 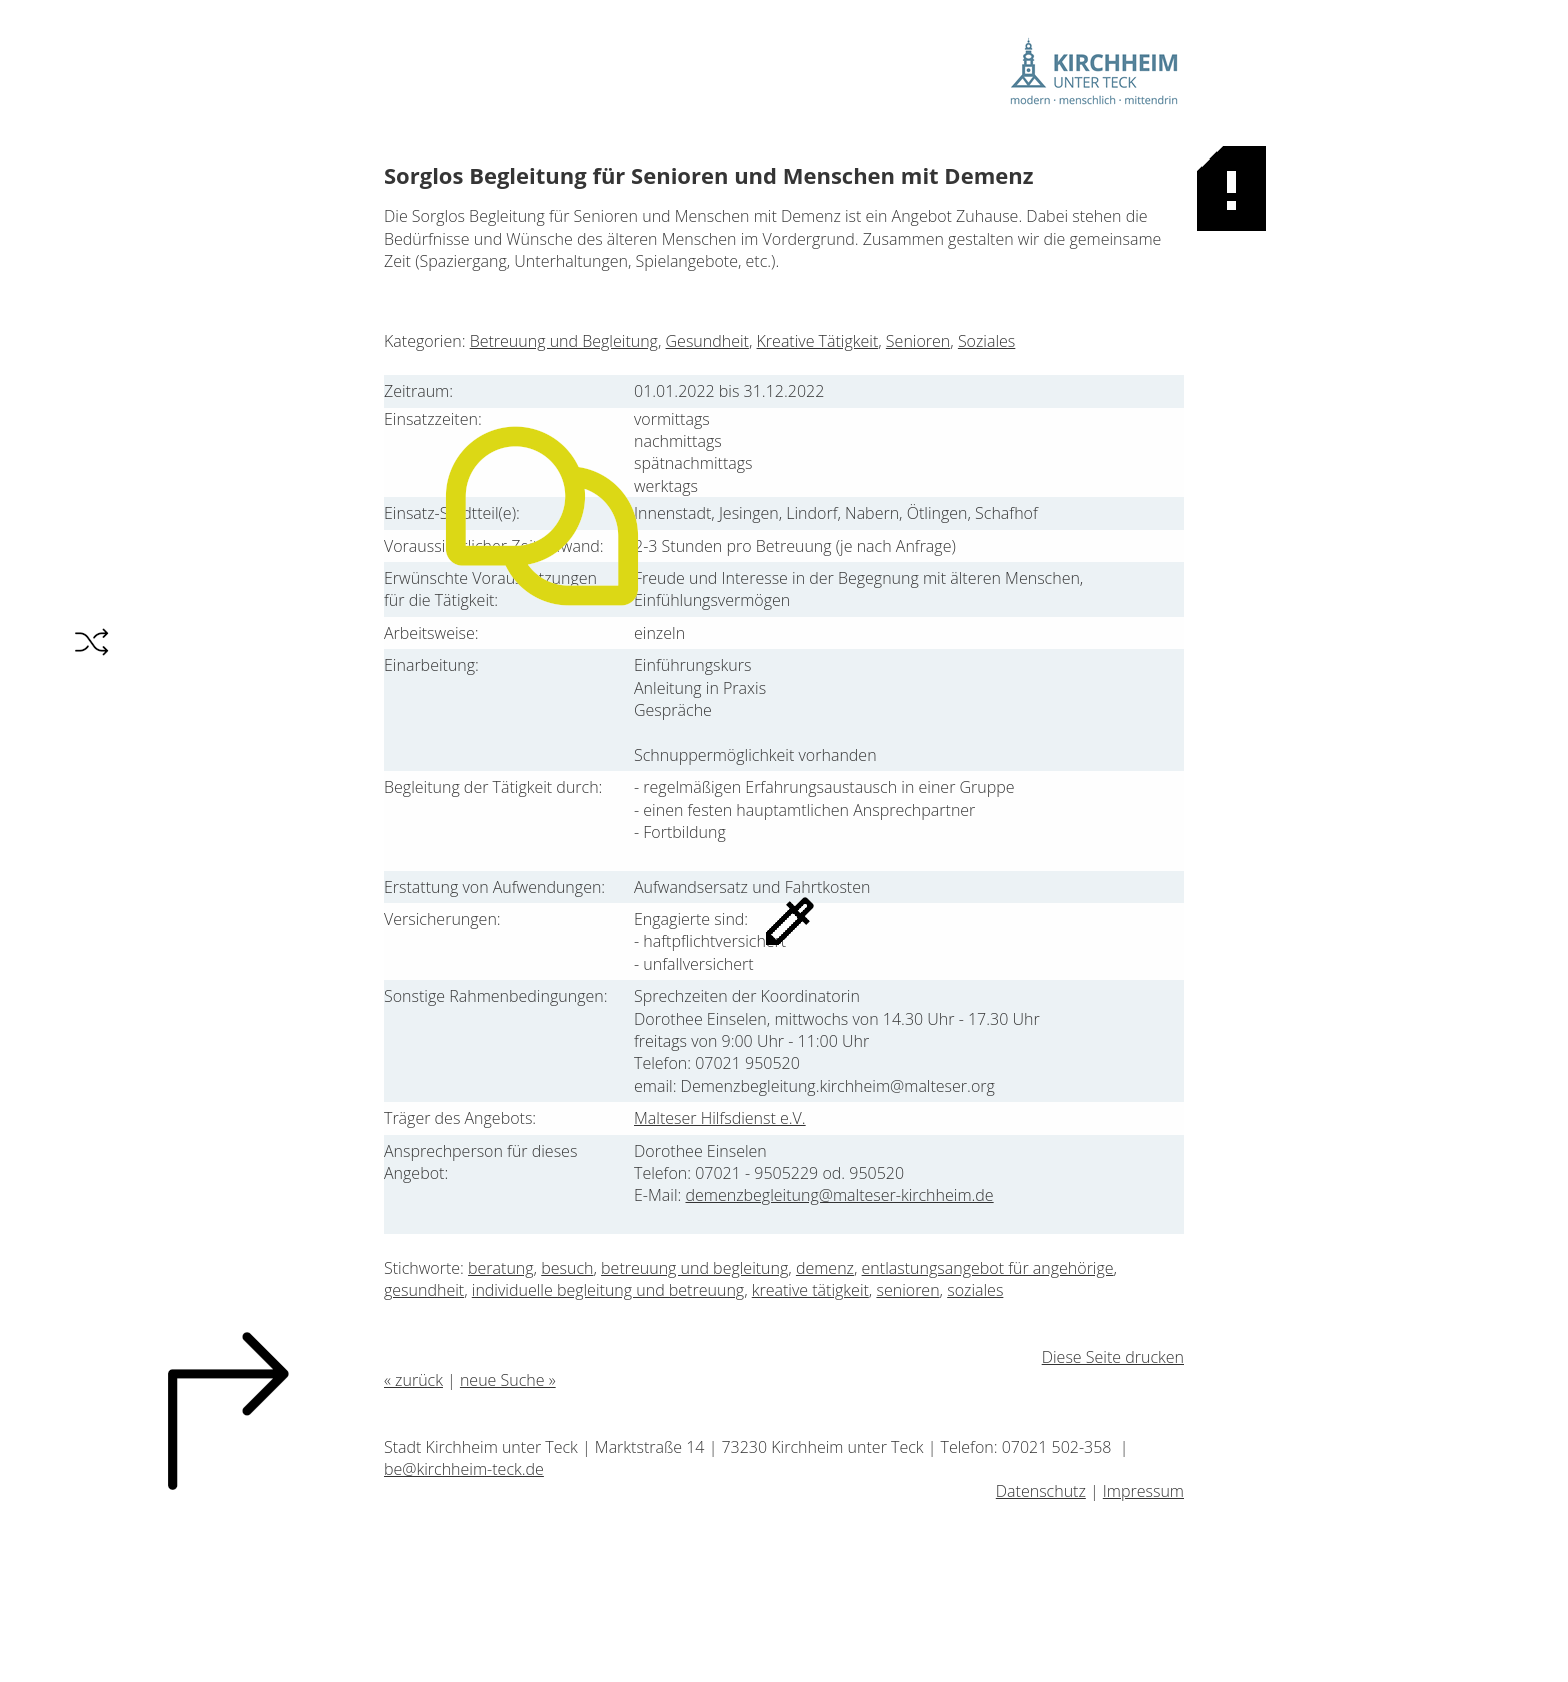 What do you see at coordinates (542, 516) in the screenshot?
I see `open chat or messaging` at bounding box center [542, 516].